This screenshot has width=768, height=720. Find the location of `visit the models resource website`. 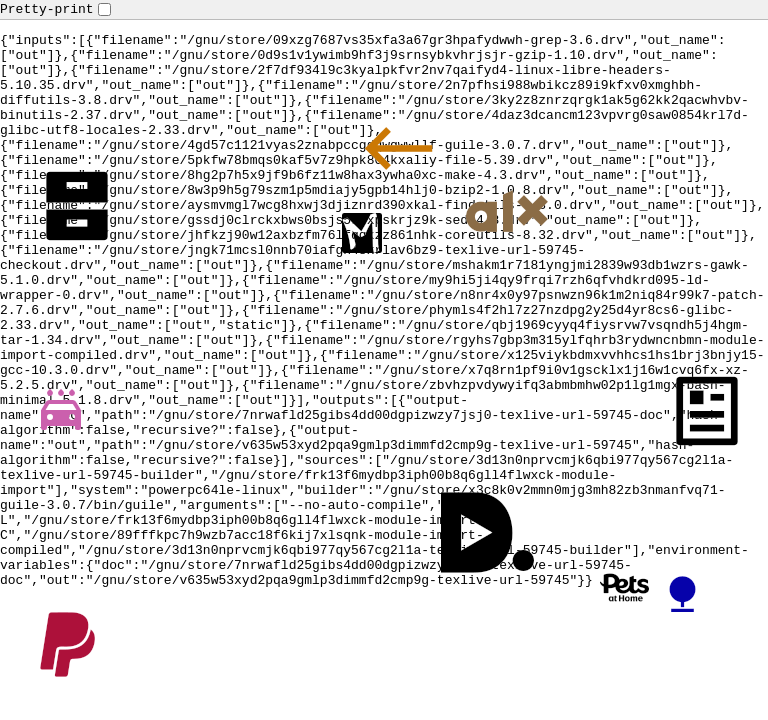

visit the models resource website is located at coordinates (362, 233).